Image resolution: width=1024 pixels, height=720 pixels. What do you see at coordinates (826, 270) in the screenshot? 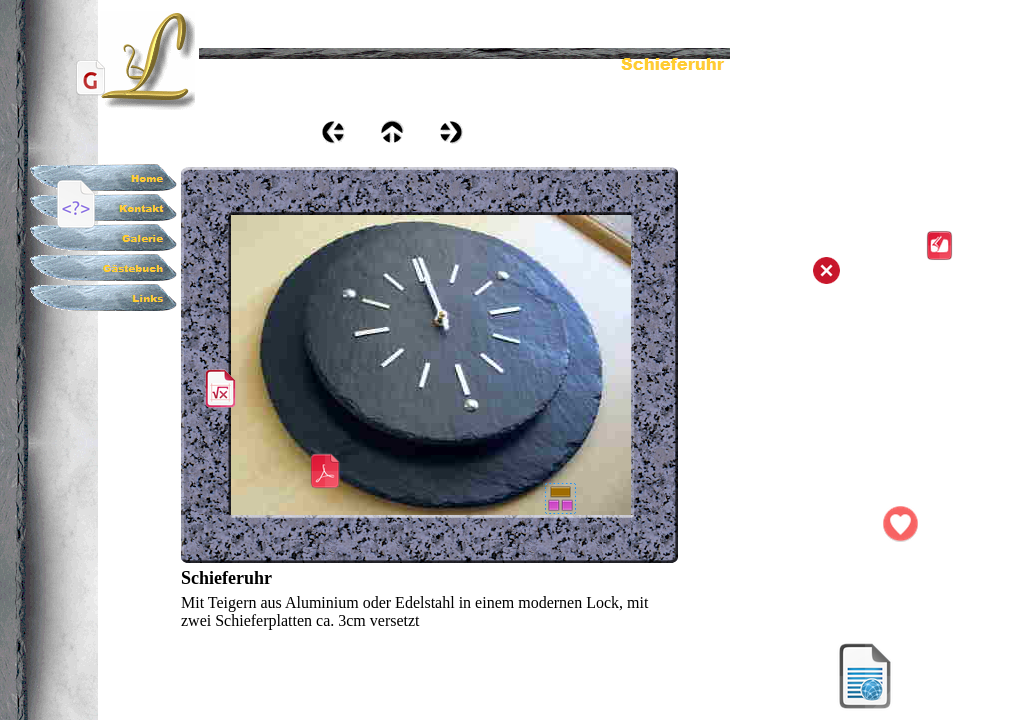
I see `close the current window or dialog` at bounding box center [826, 270].